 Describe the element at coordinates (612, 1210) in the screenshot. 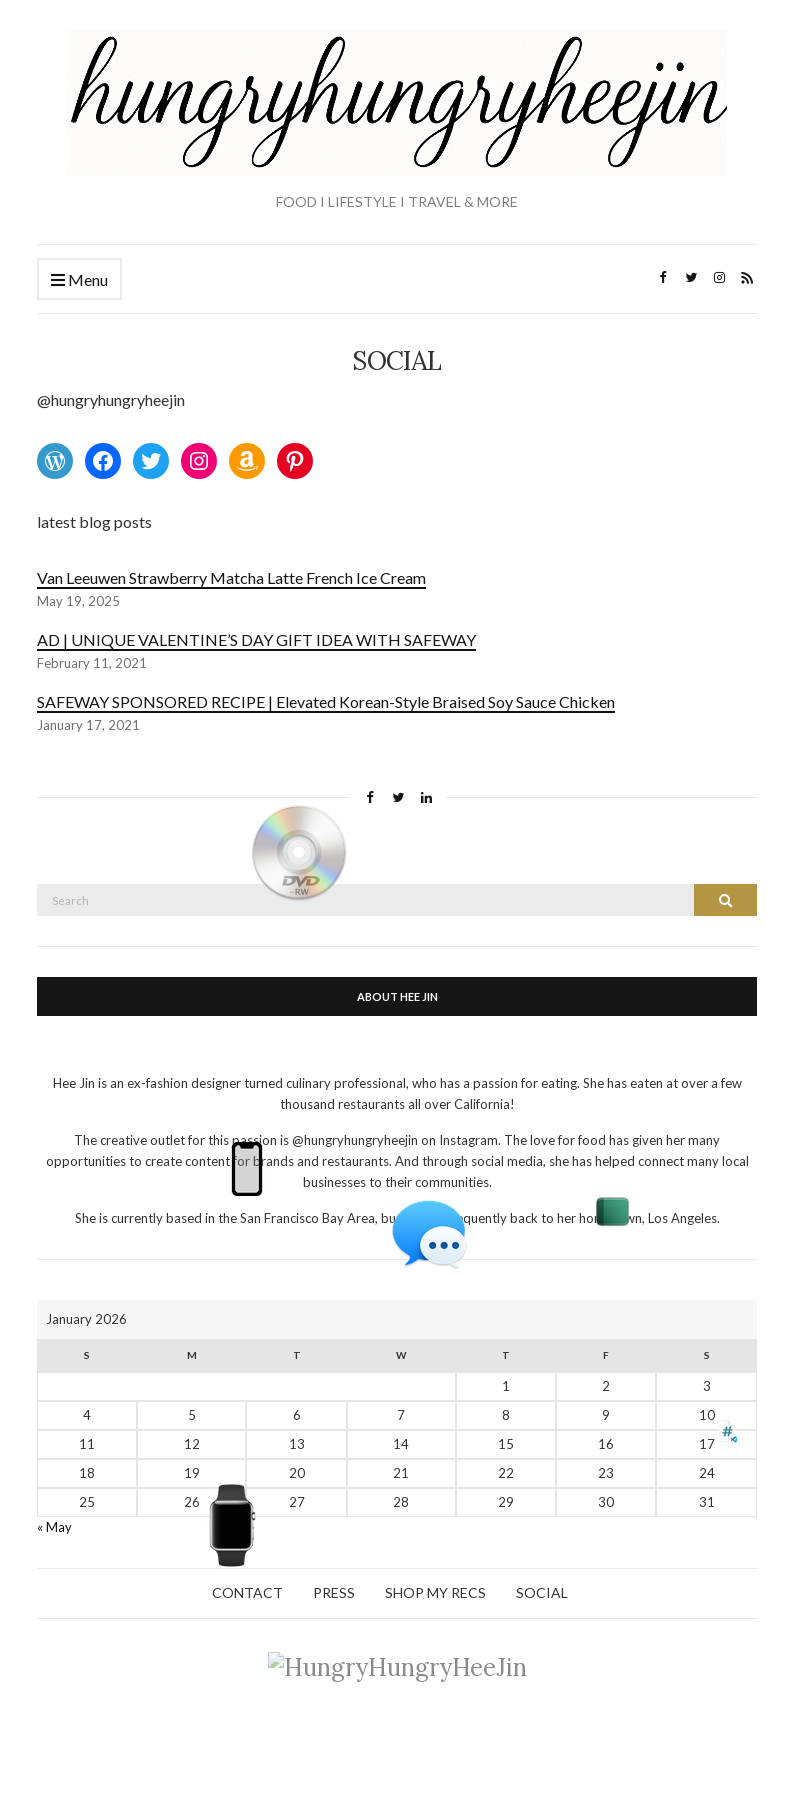

I see `access your desktop folder` at that location.